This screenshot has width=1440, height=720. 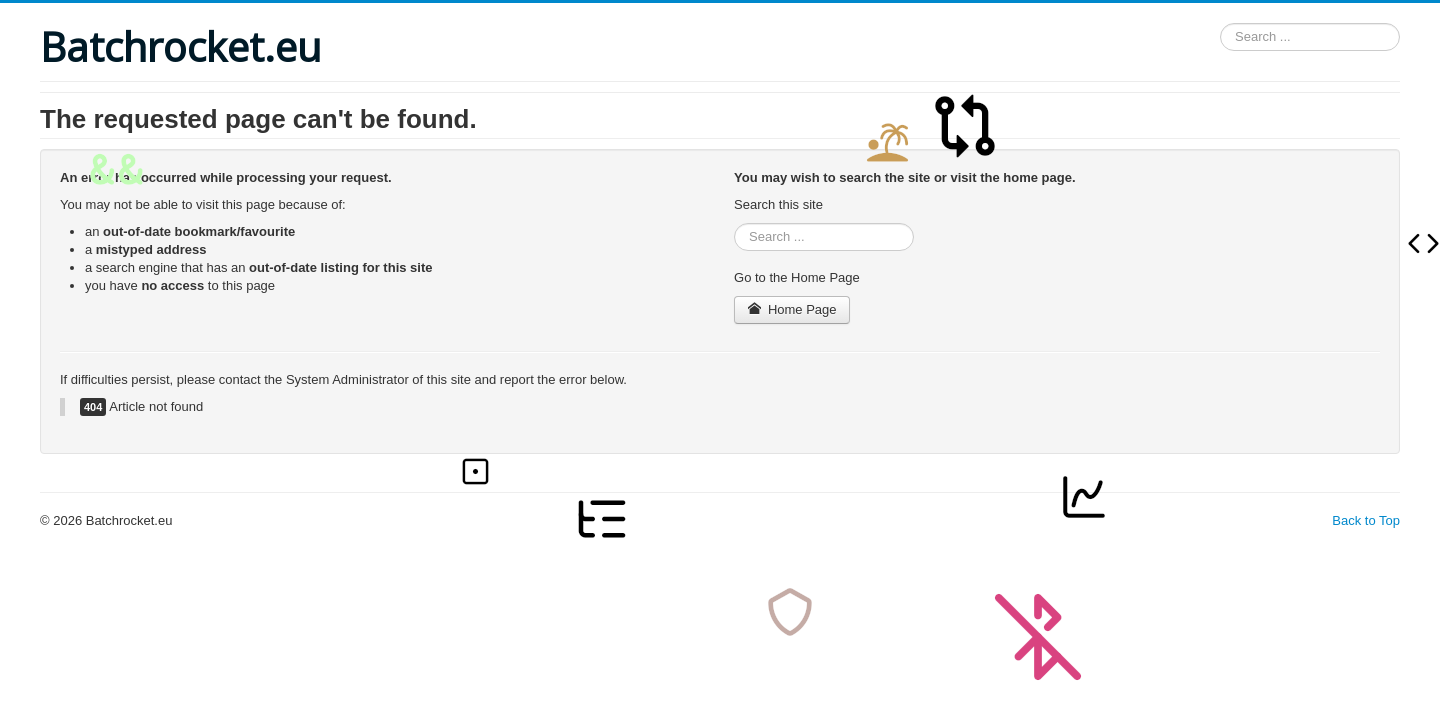 What do you see at coordinates (475, 471) in the screenshot?
I see `indicates a selected or active state` at bounding box center [475, 471].